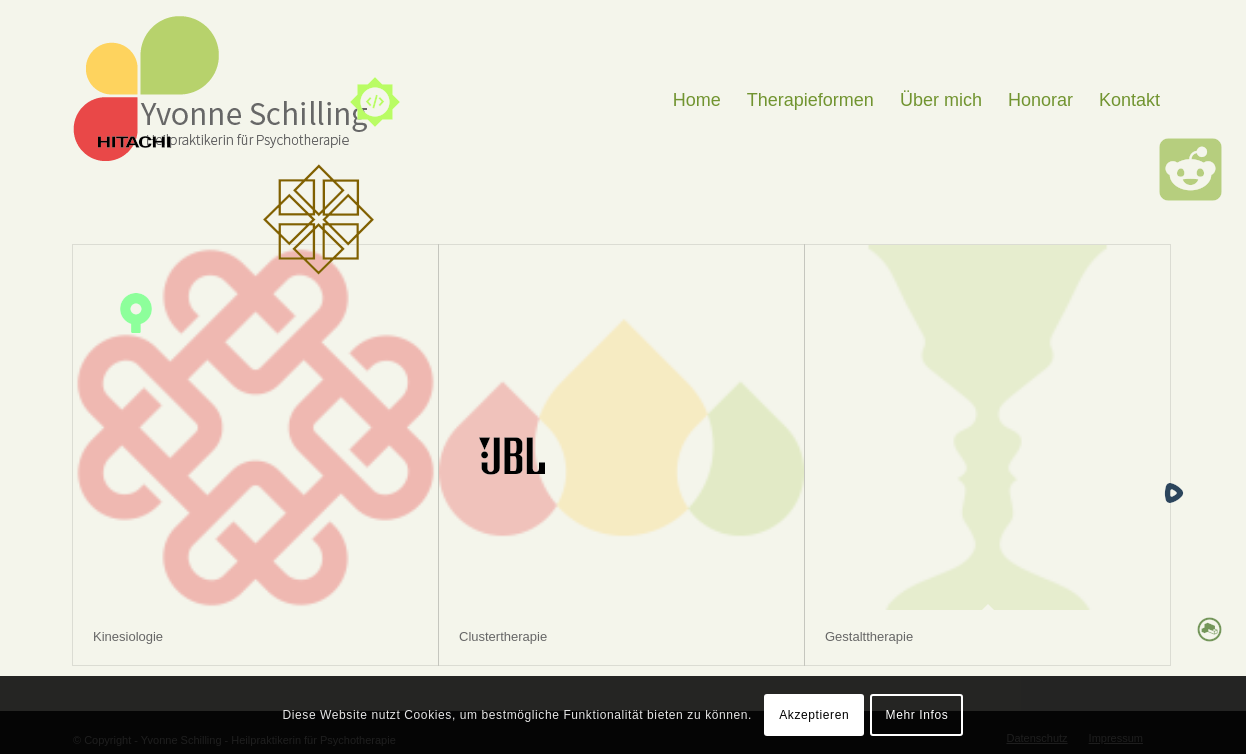 This screenshot has height=754, width=1246. What do you see at coordinates (134, 142) in the screenshot?
I see `hitachi brand logo` at bounding box center [134, 142].